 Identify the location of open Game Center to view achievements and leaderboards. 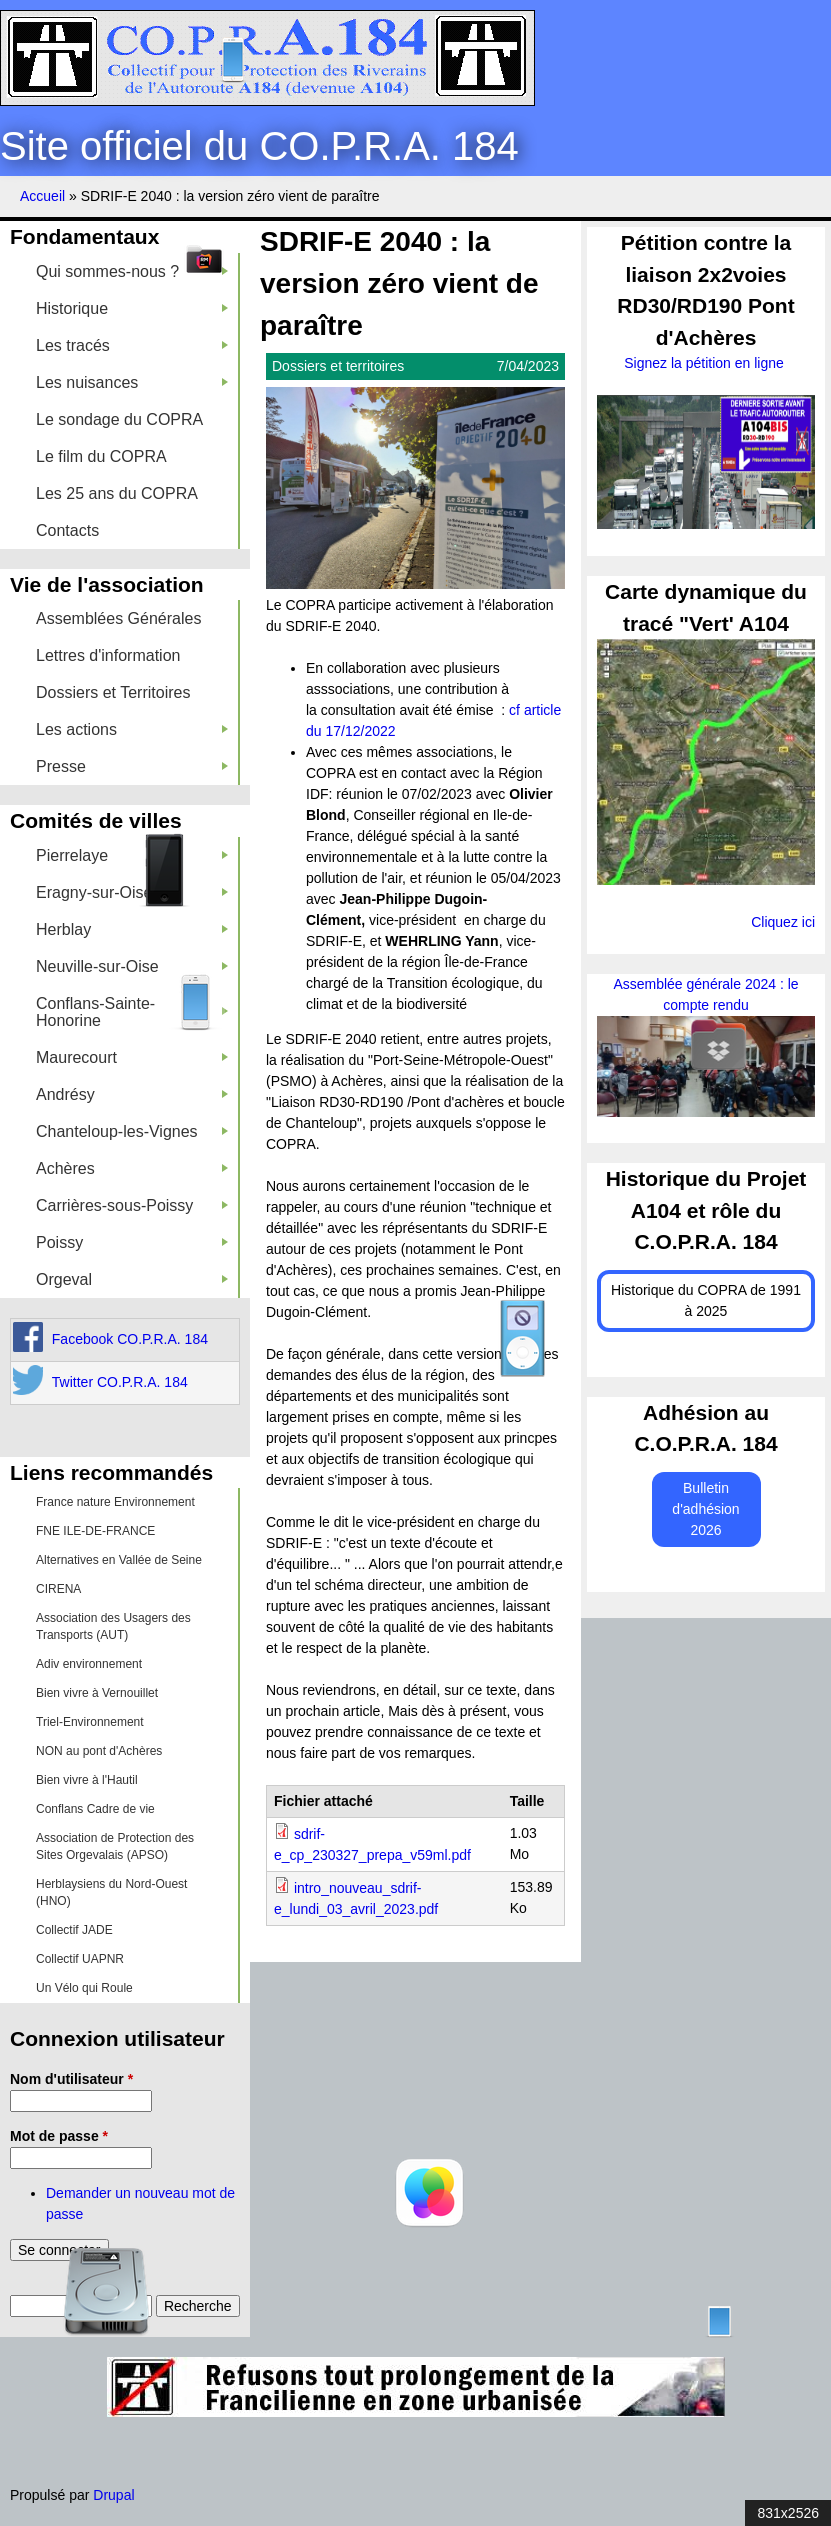
(429, 2192).